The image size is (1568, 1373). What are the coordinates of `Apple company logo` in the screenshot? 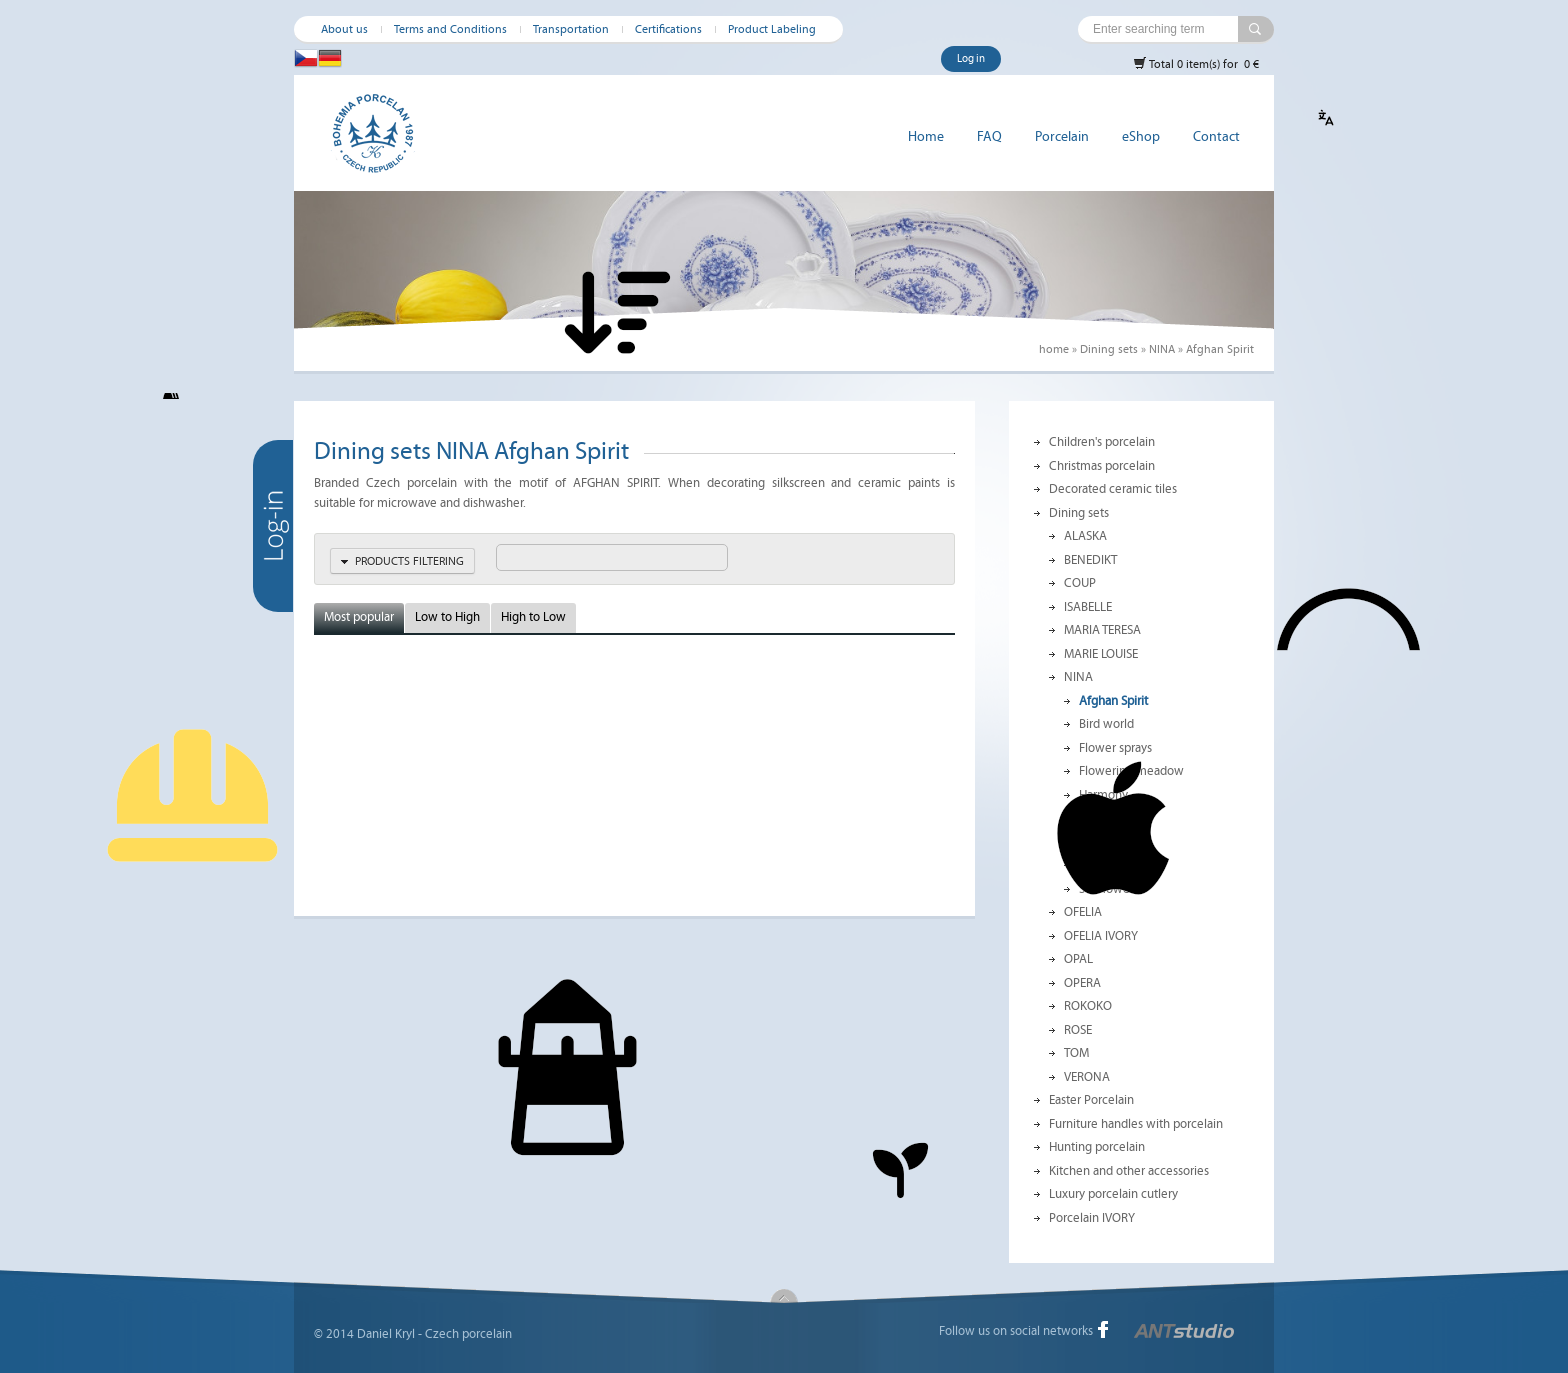 It's located at (1113, 828).